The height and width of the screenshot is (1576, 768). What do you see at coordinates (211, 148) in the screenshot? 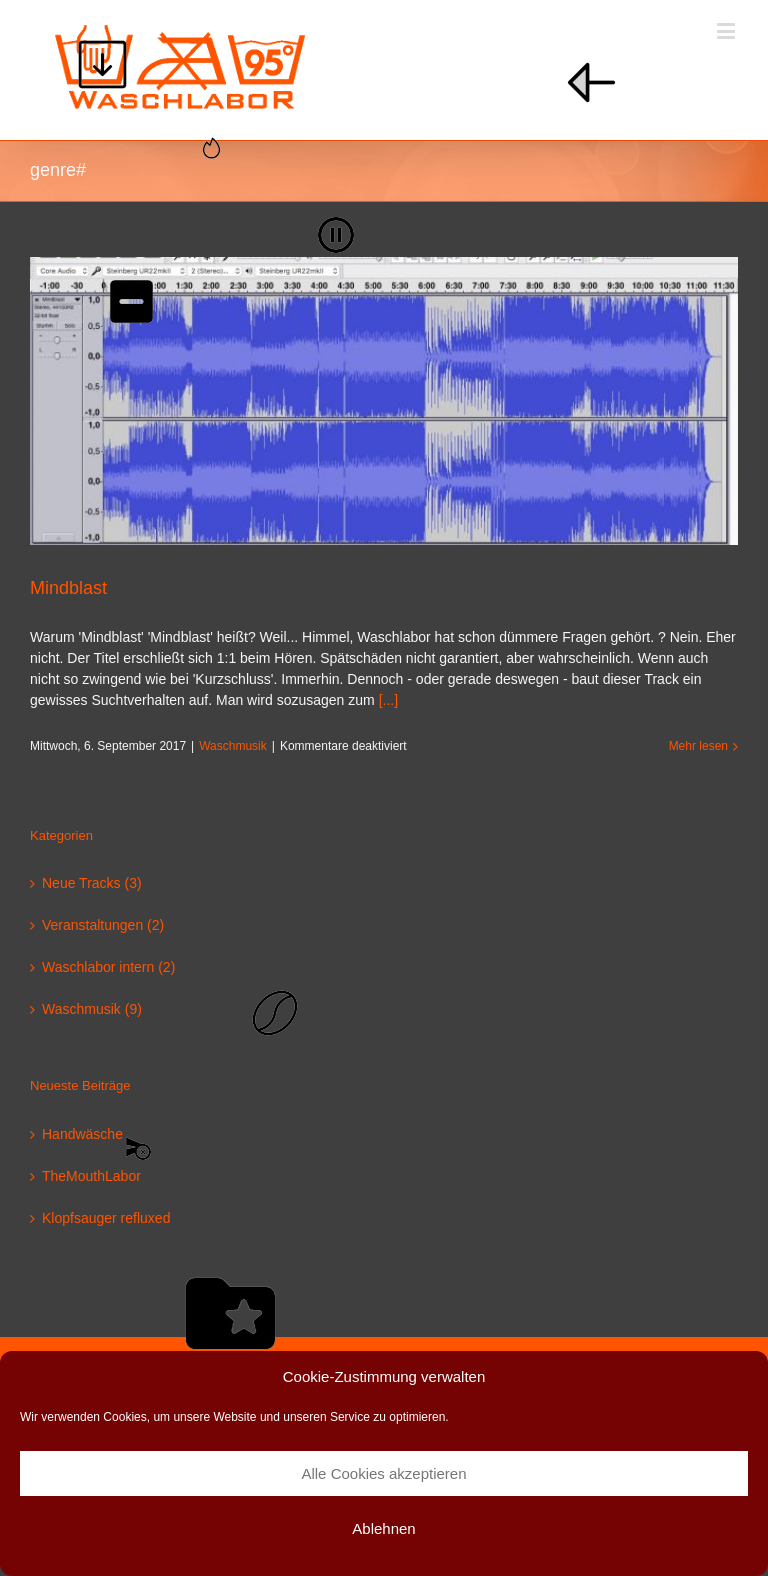
I see `indicates trending or hot content` at bounding box center [211, 148].